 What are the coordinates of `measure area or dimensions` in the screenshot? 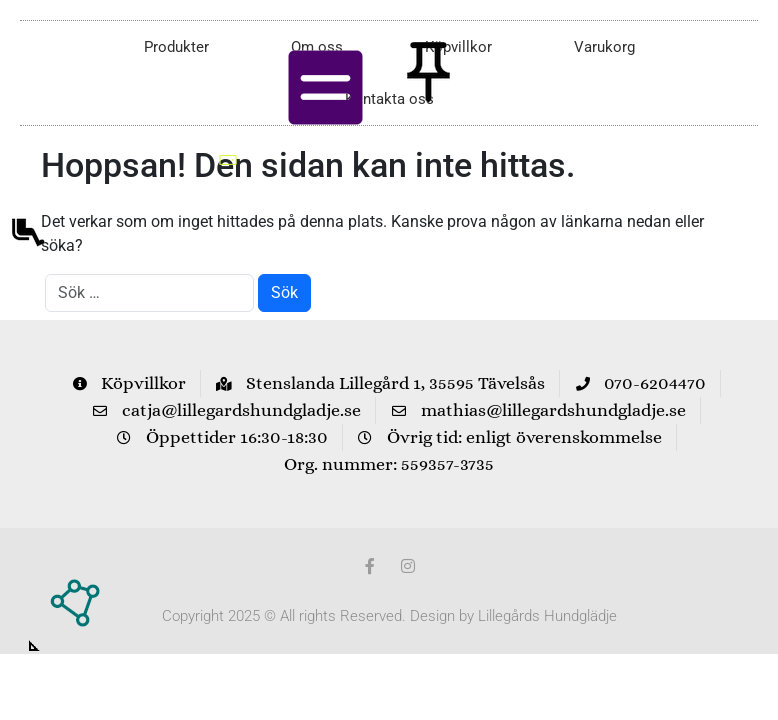 It's located at (34, 645).